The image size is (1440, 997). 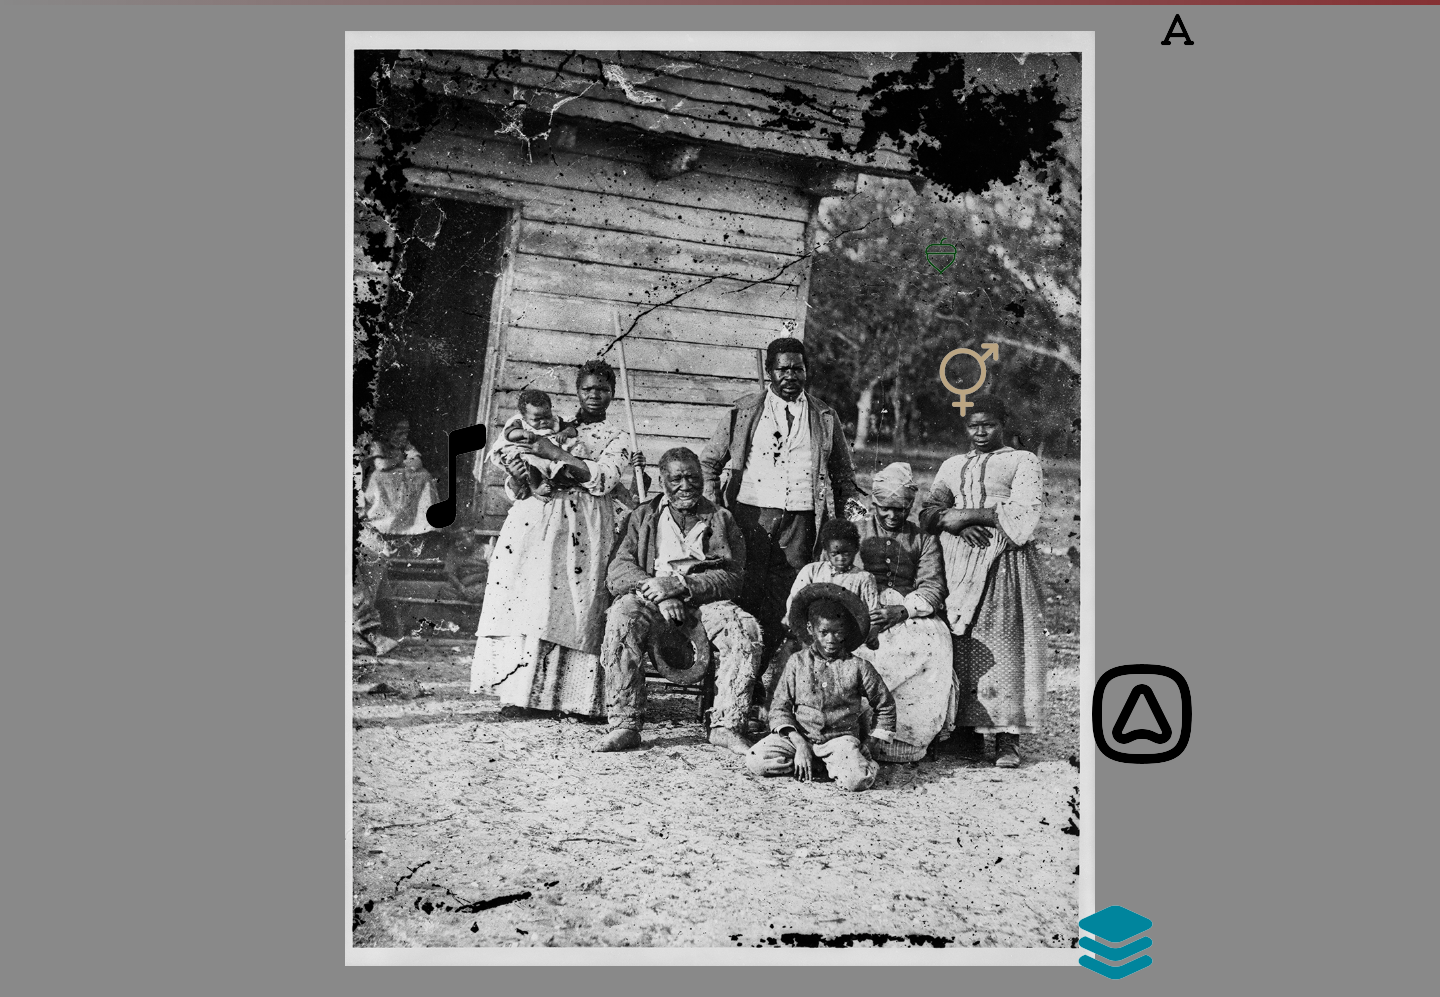 I want to click on view or manage layers, so click(x=1115, y=942).